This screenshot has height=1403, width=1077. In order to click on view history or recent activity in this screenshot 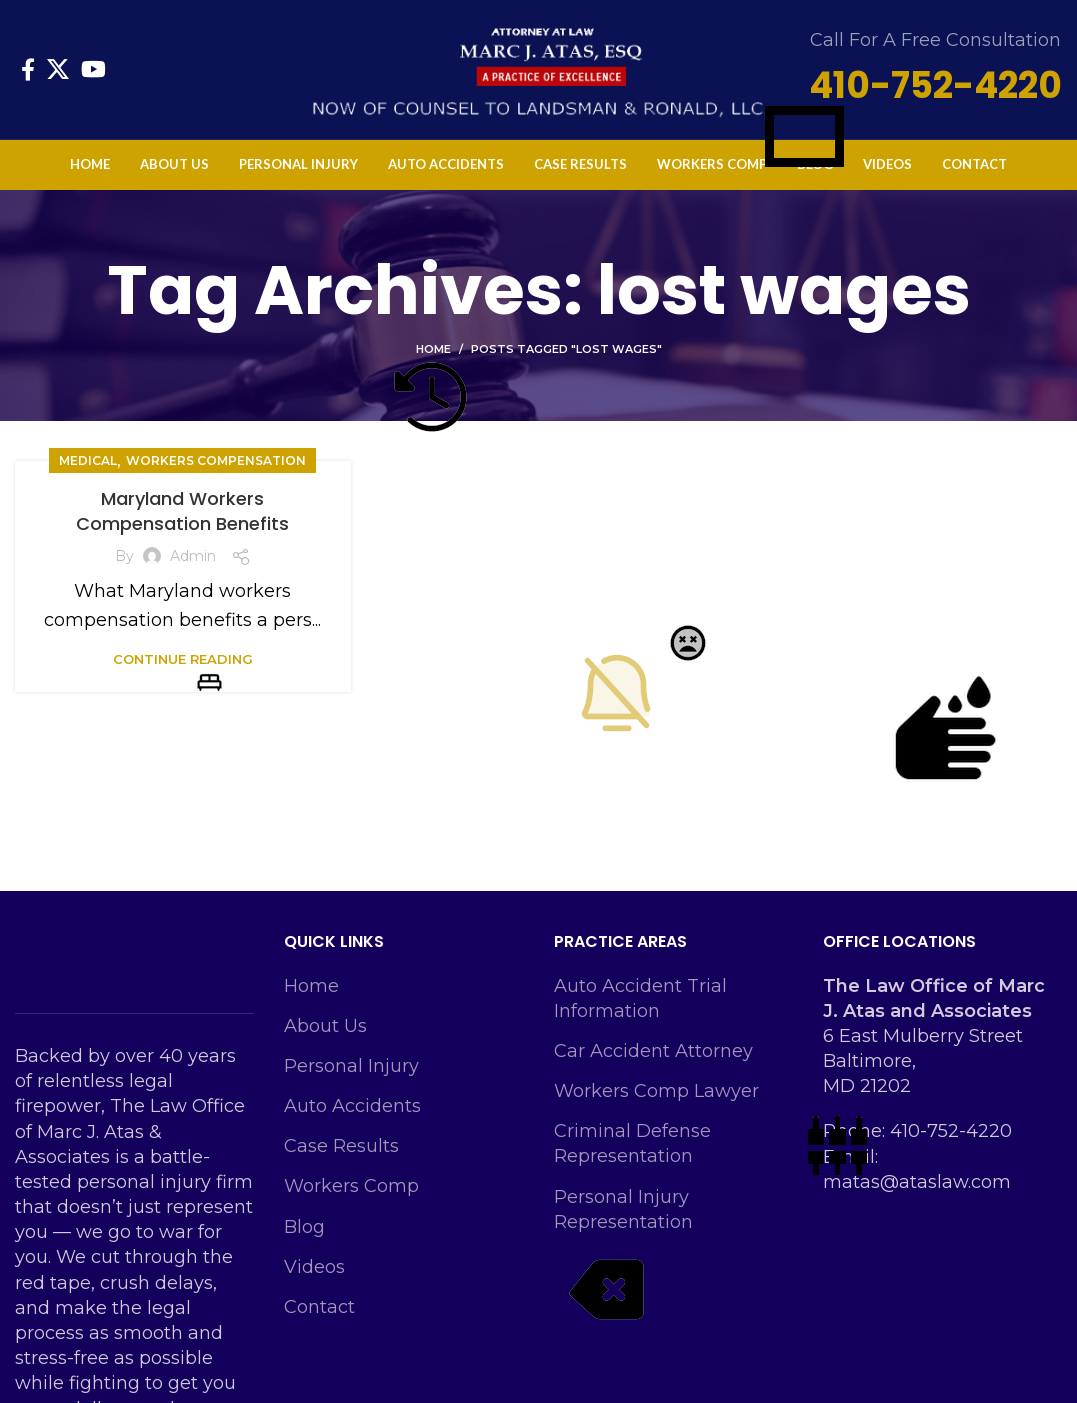, I will do `click(432, 397)`.